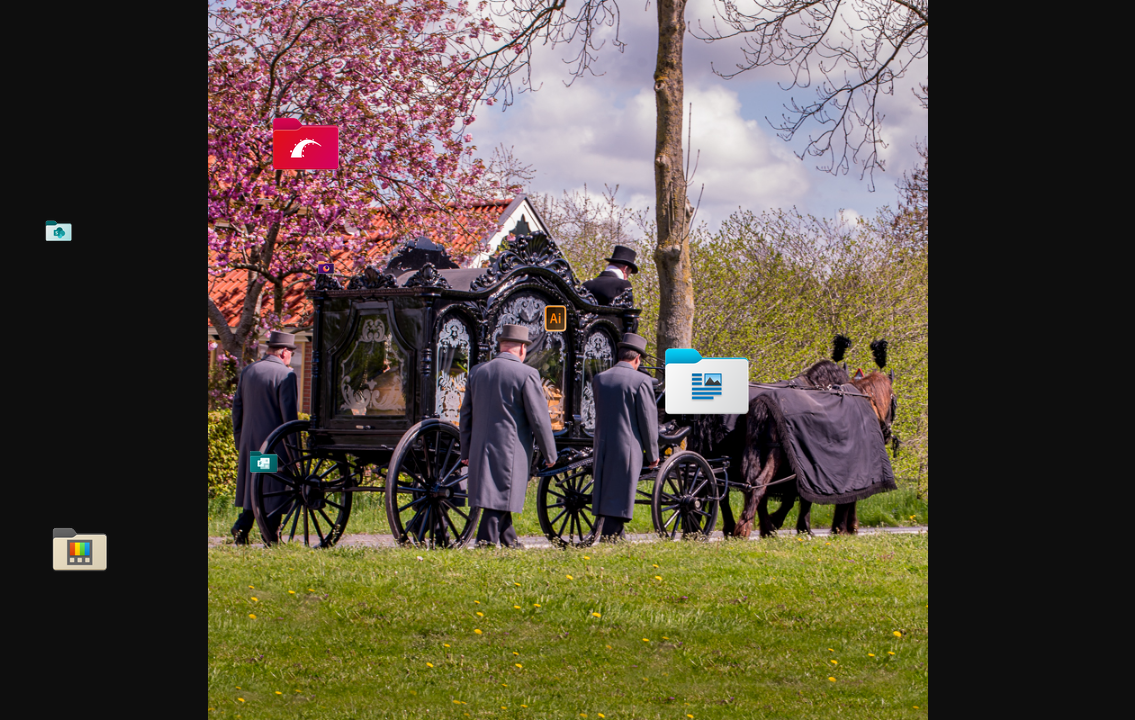 The height and width of the screenshot is (720, 1135). I want to click on open folder containing Microsoft Forms files, so click(263, 462).